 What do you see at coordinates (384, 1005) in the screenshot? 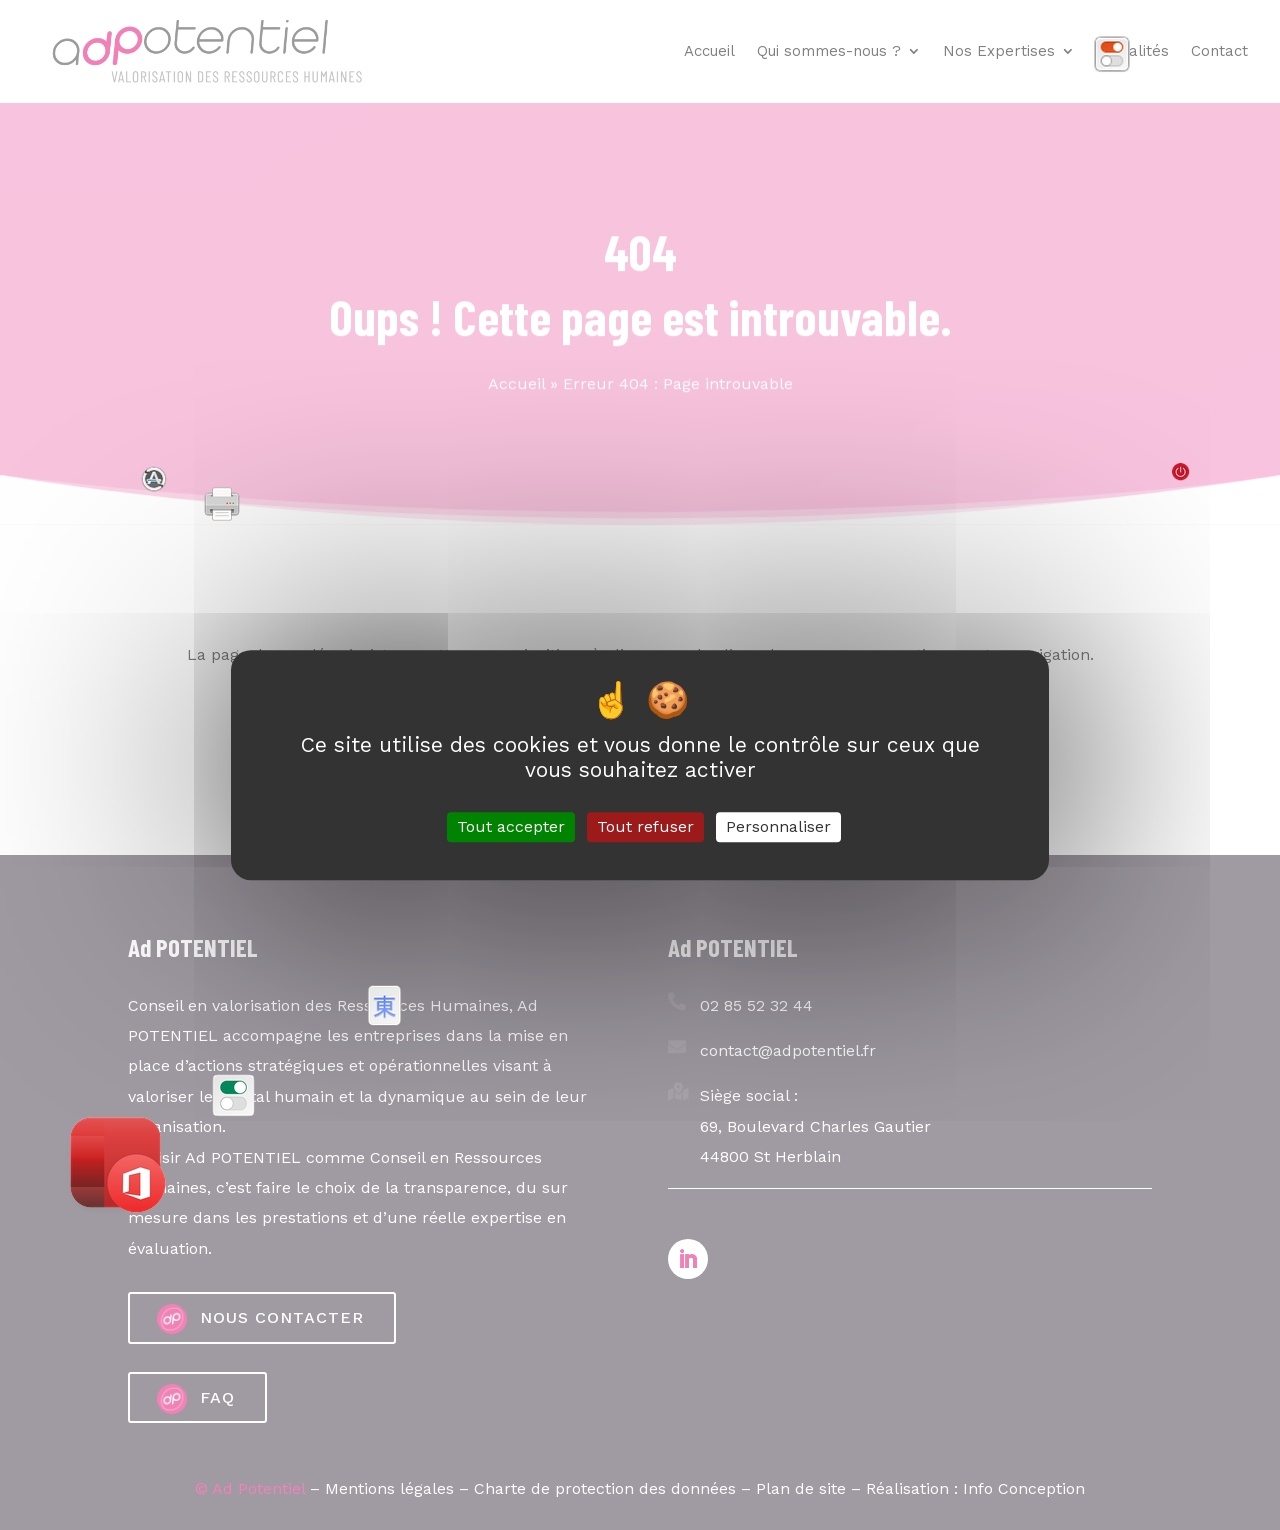
I see `launch the GNOME Mahjongg game` at bounding box center [384, 1005].